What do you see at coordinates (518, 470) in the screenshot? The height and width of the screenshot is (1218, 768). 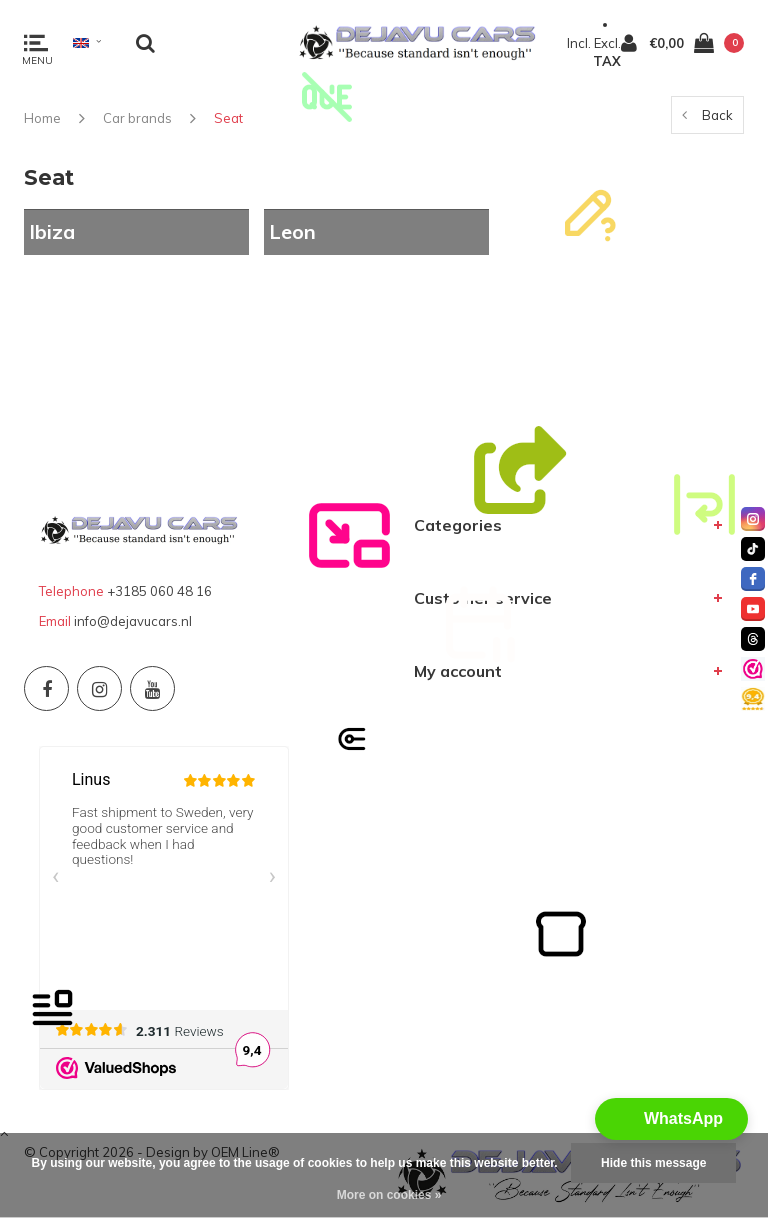 I see `share content to another app or platform` at bounding box center [518, 470].